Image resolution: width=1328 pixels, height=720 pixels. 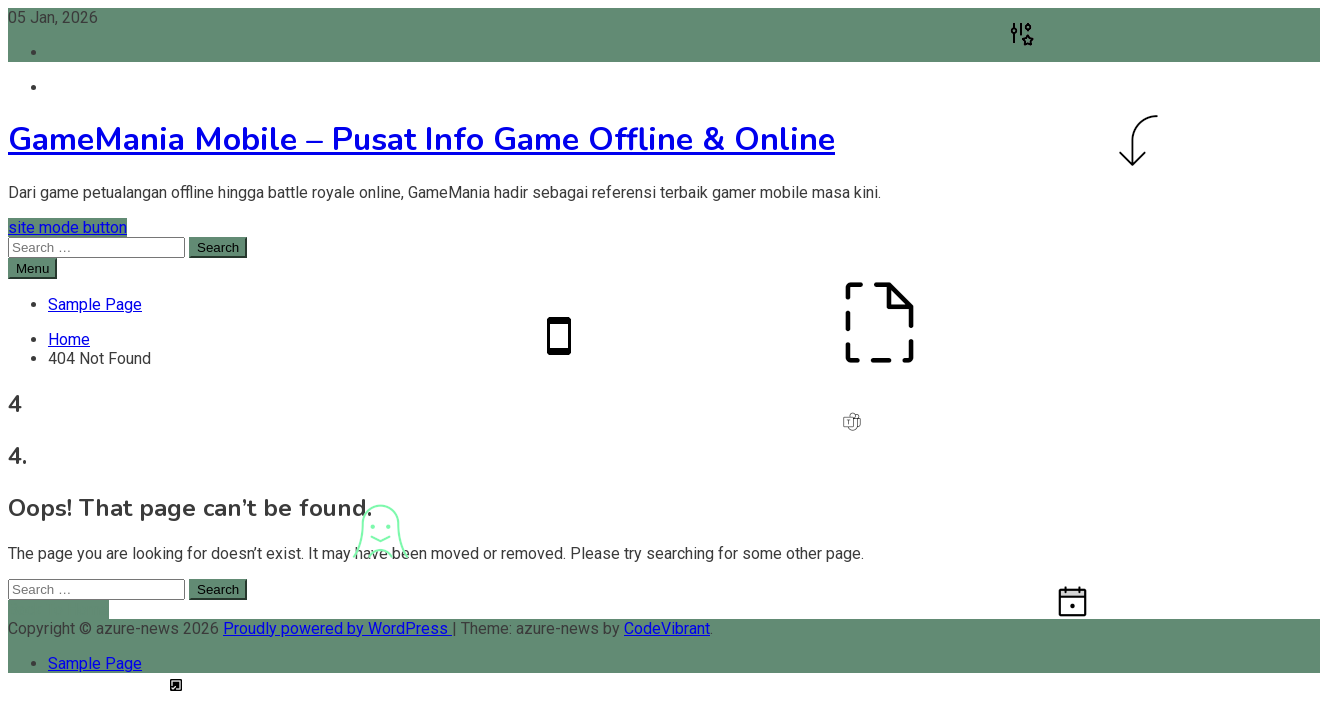 I want to click on a placeholder for a file not yet uploaded, so click(x=879, y=322).